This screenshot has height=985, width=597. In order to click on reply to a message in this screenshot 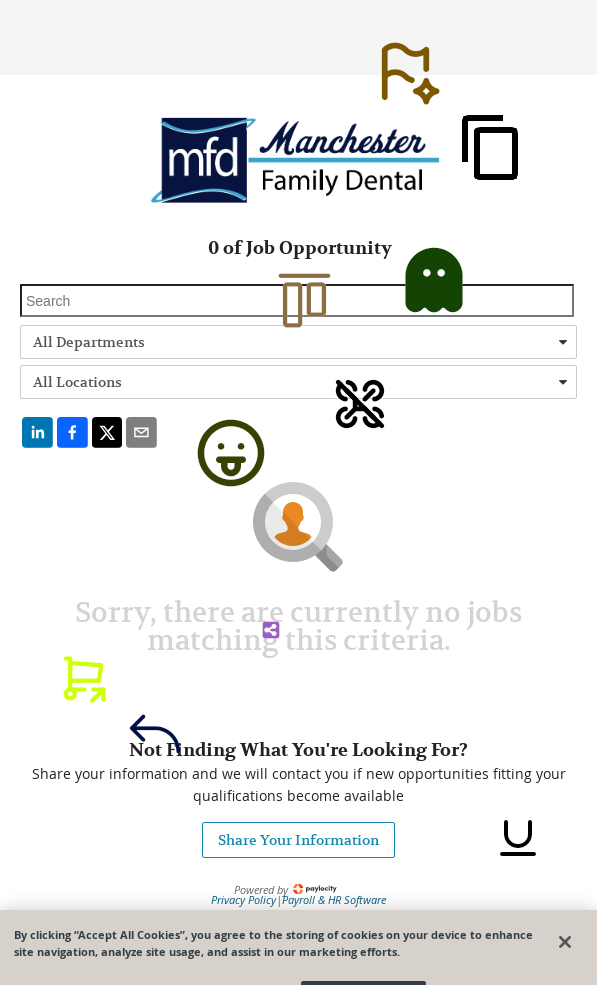, I will do `click(155, 734)`.